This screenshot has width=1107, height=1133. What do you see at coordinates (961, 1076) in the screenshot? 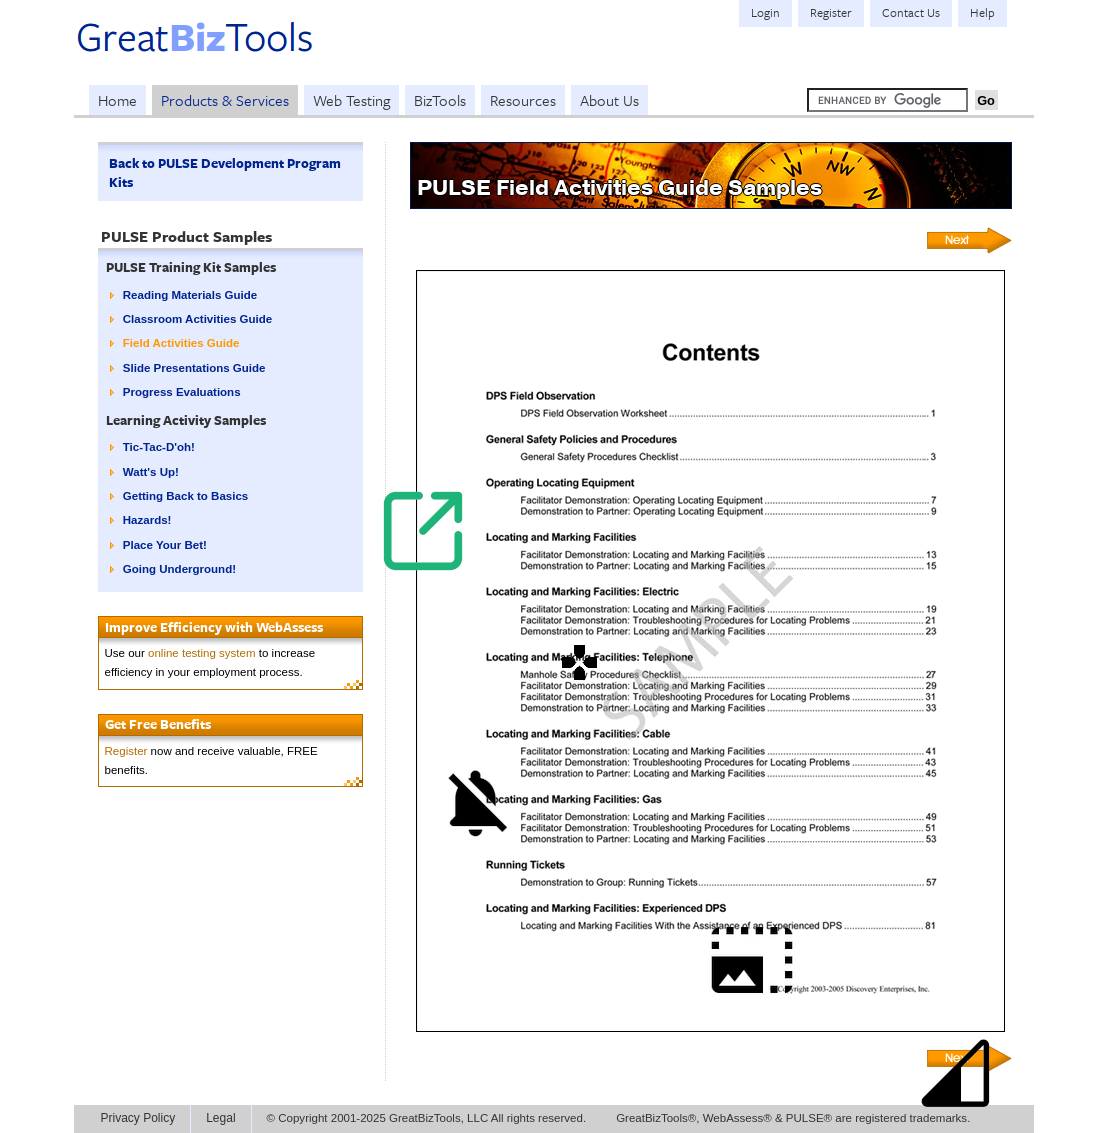
I see `indicates medium cellular signal strength` at bounding box center [961, 1076].